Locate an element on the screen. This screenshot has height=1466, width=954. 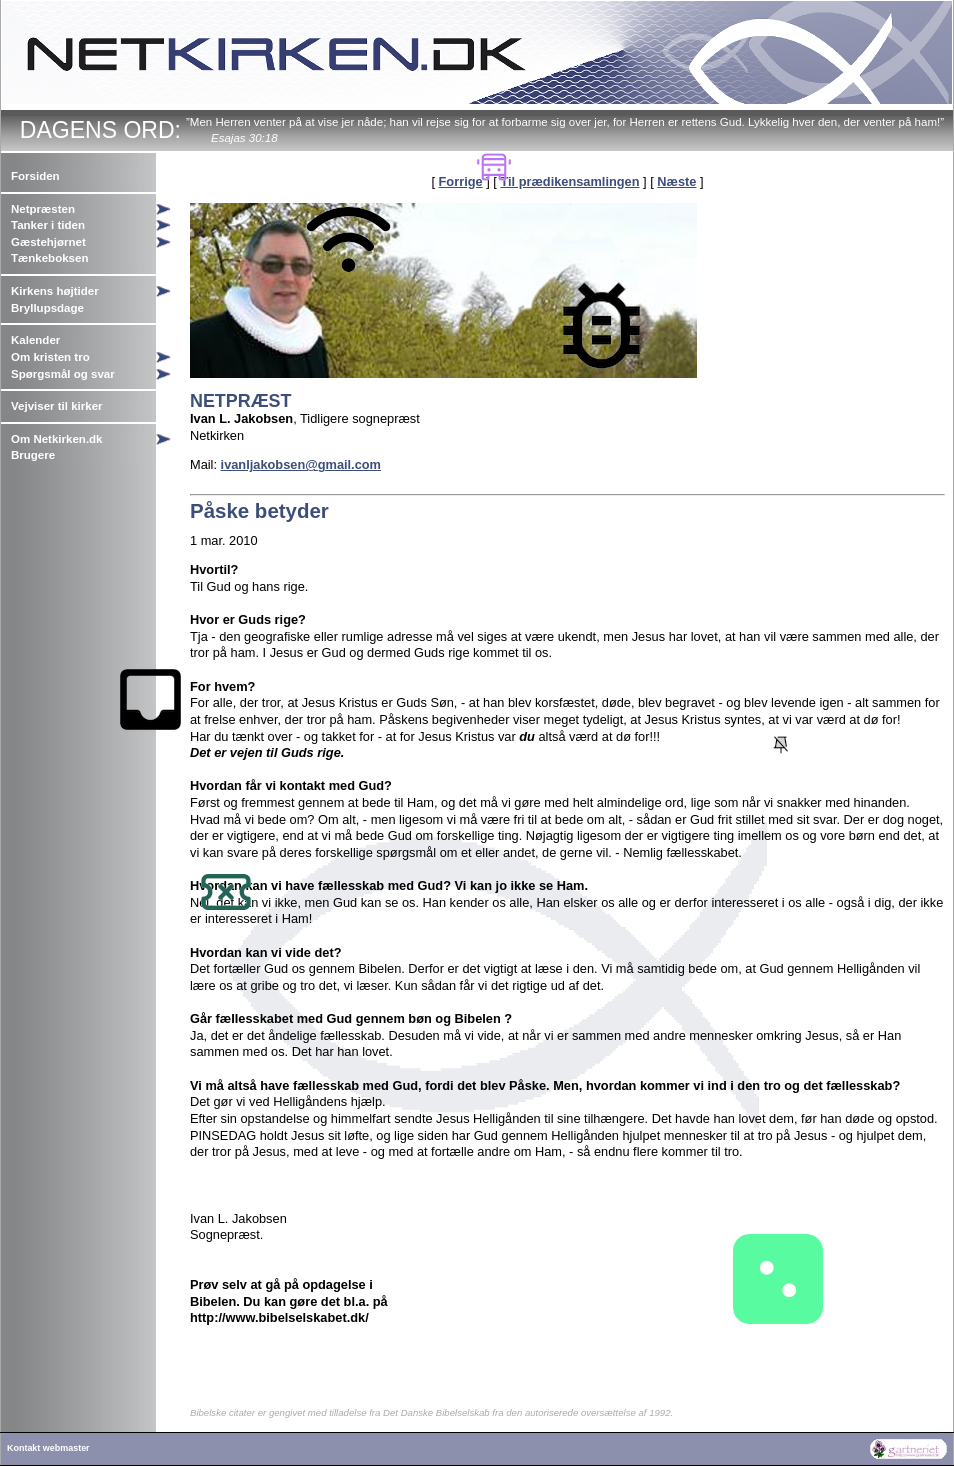
access your inbox is located at coordinates (150, 699).